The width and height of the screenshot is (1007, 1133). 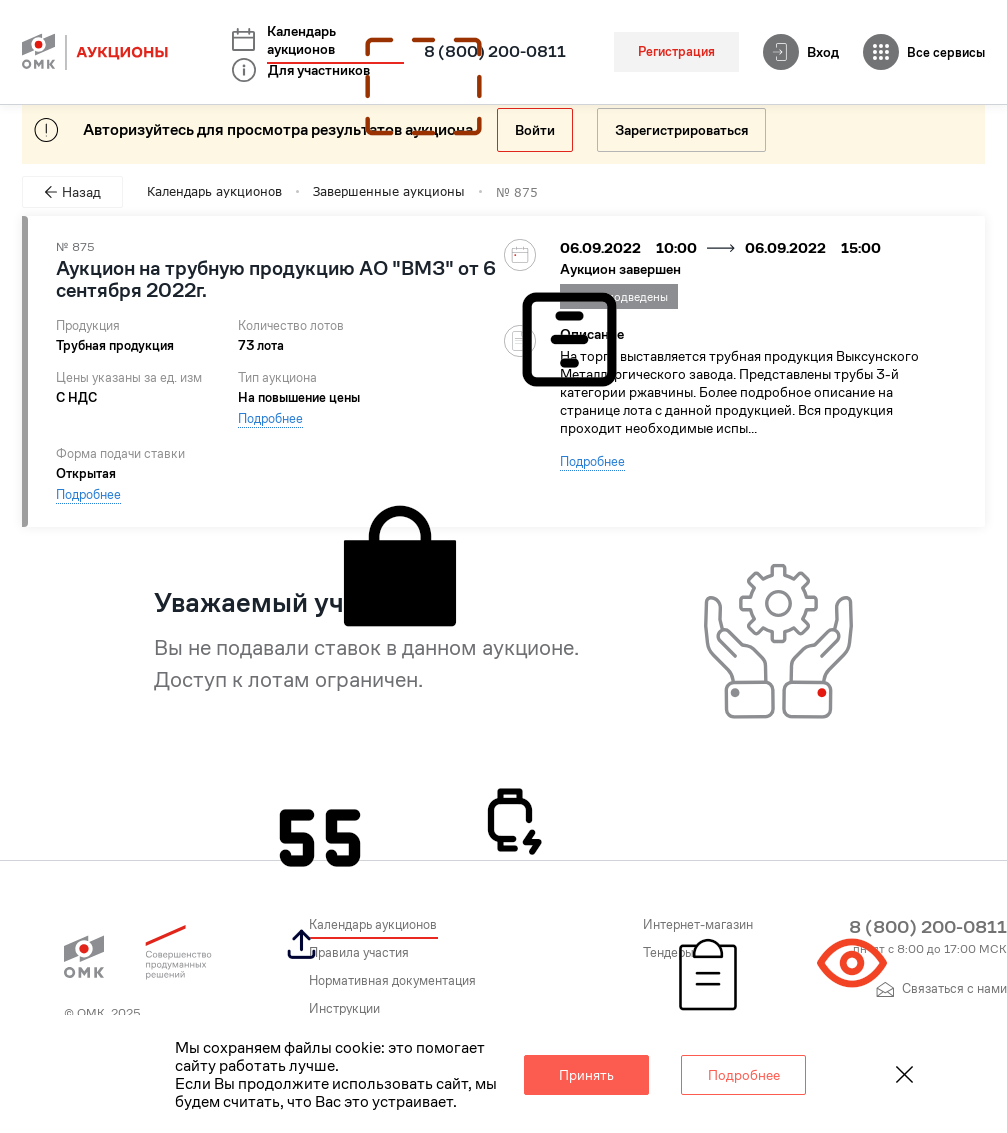 I want to click on smartwatch charging status, so click(x=510, y=820).